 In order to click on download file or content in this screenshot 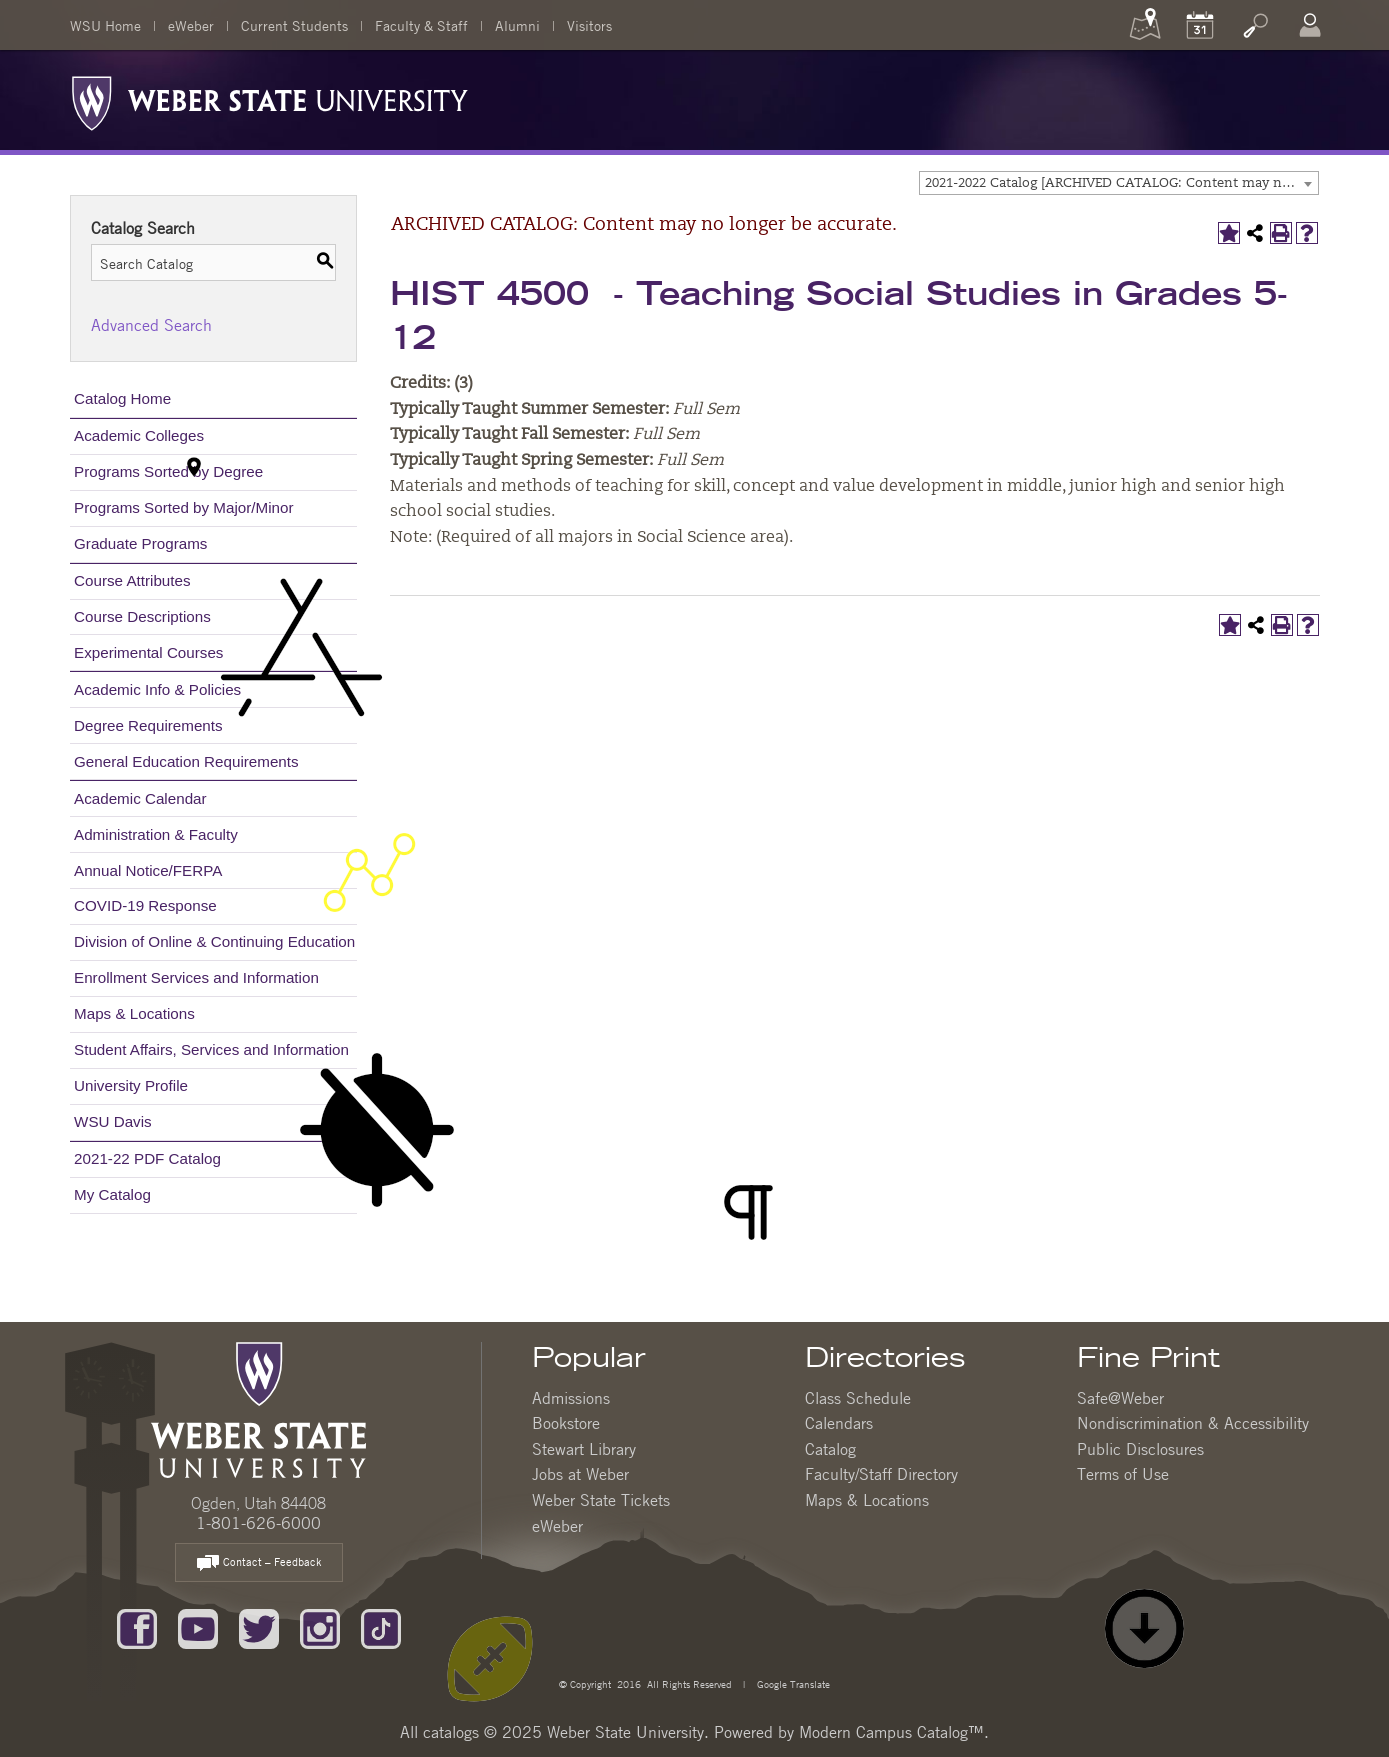, I will do `click(1144, 1628)`.